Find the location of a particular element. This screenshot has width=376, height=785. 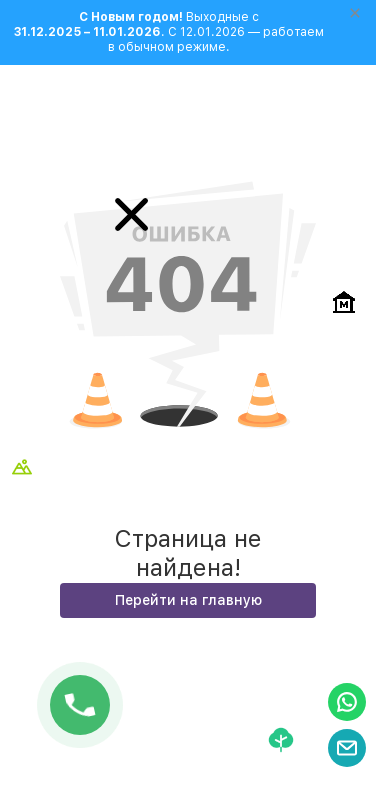

view nearby museums is located at coordinates (344, 302).